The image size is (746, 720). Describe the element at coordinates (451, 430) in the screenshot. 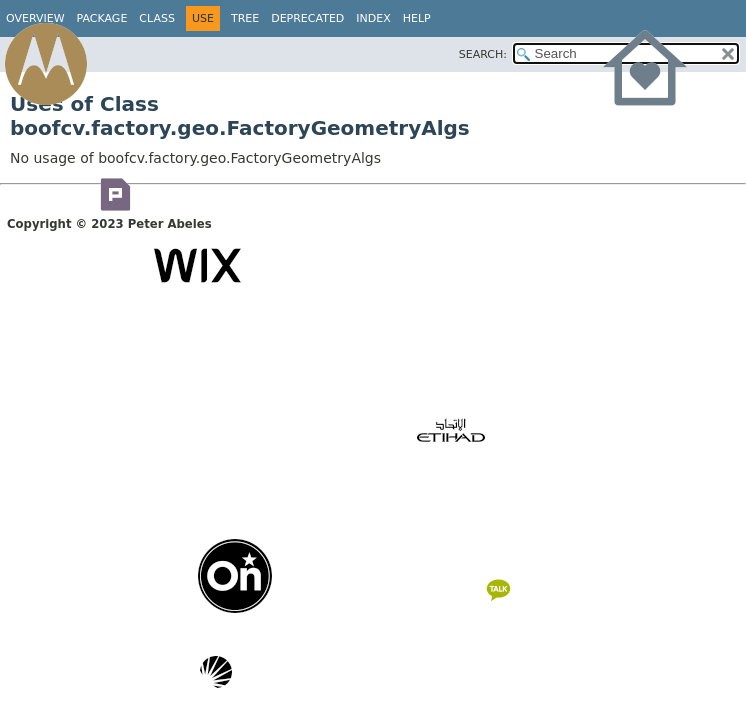

I see `open the Etihad Airways app` at that location.